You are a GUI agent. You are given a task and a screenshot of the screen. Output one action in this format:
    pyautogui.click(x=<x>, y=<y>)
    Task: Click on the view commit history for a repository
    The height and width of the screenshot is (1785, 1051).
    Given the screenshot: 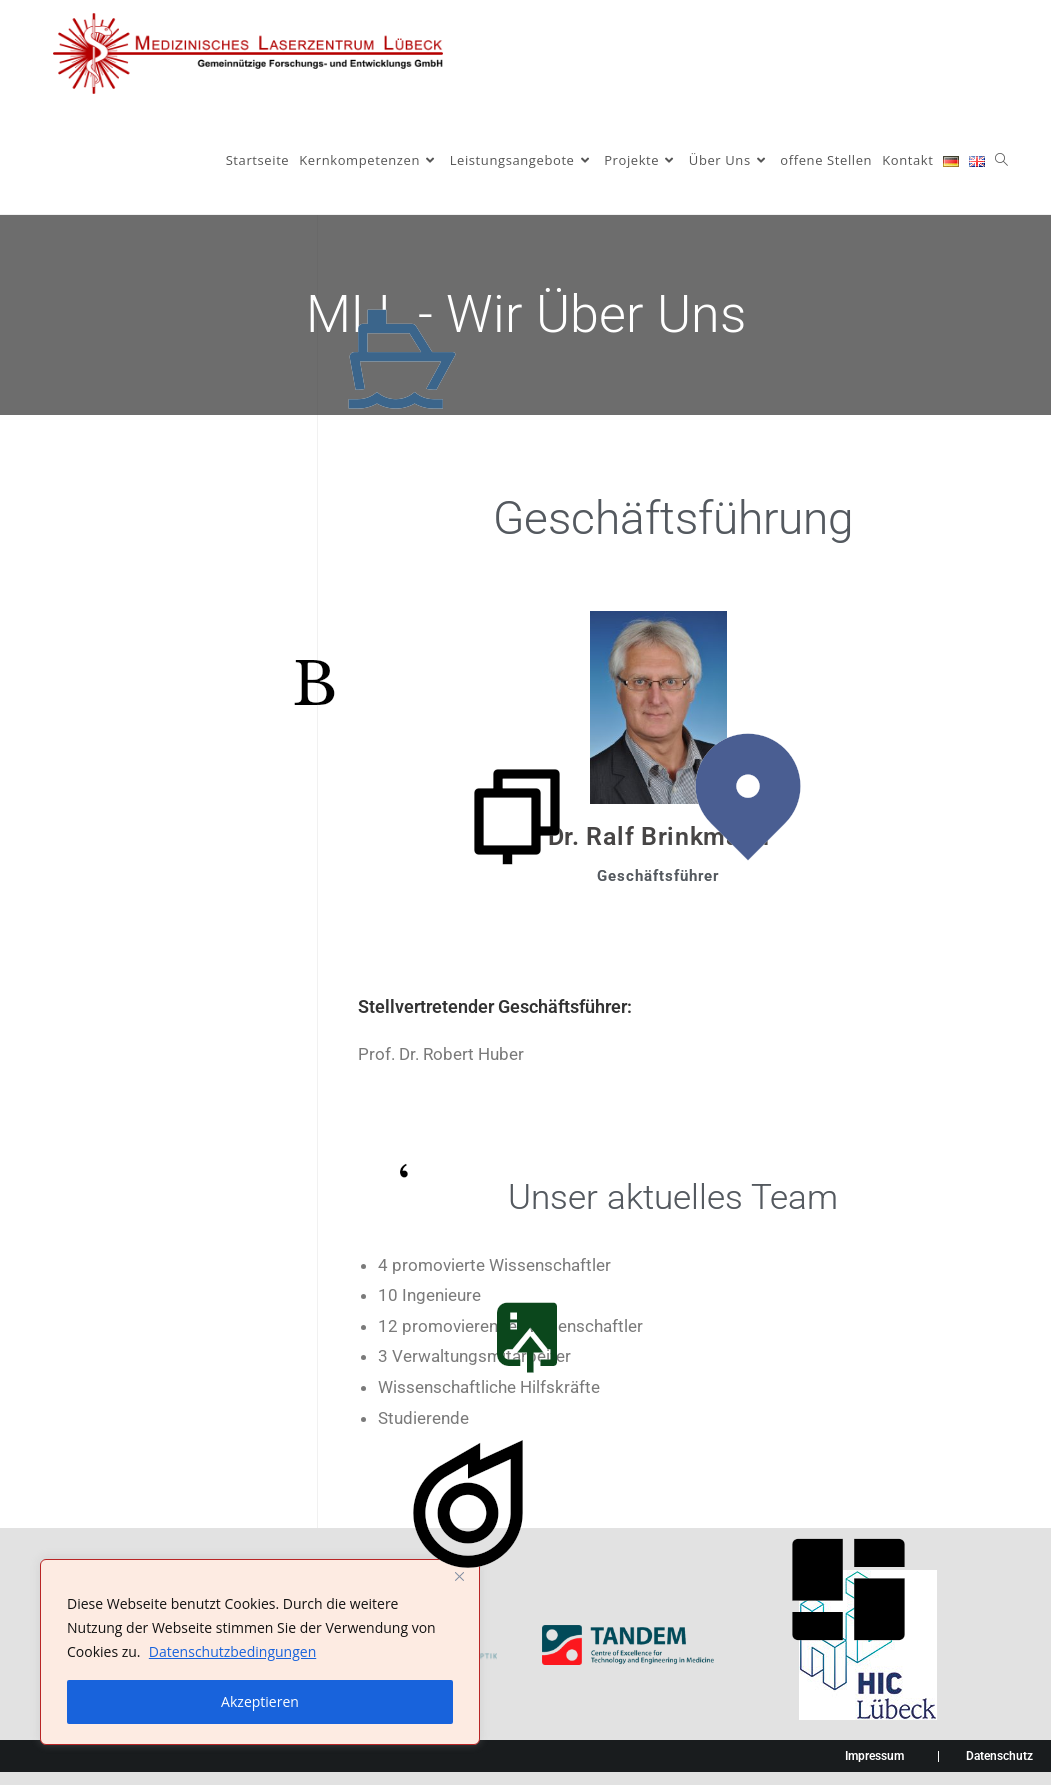 What is the action you would take?
    pyautogui.click(x=527, y=1336)
    